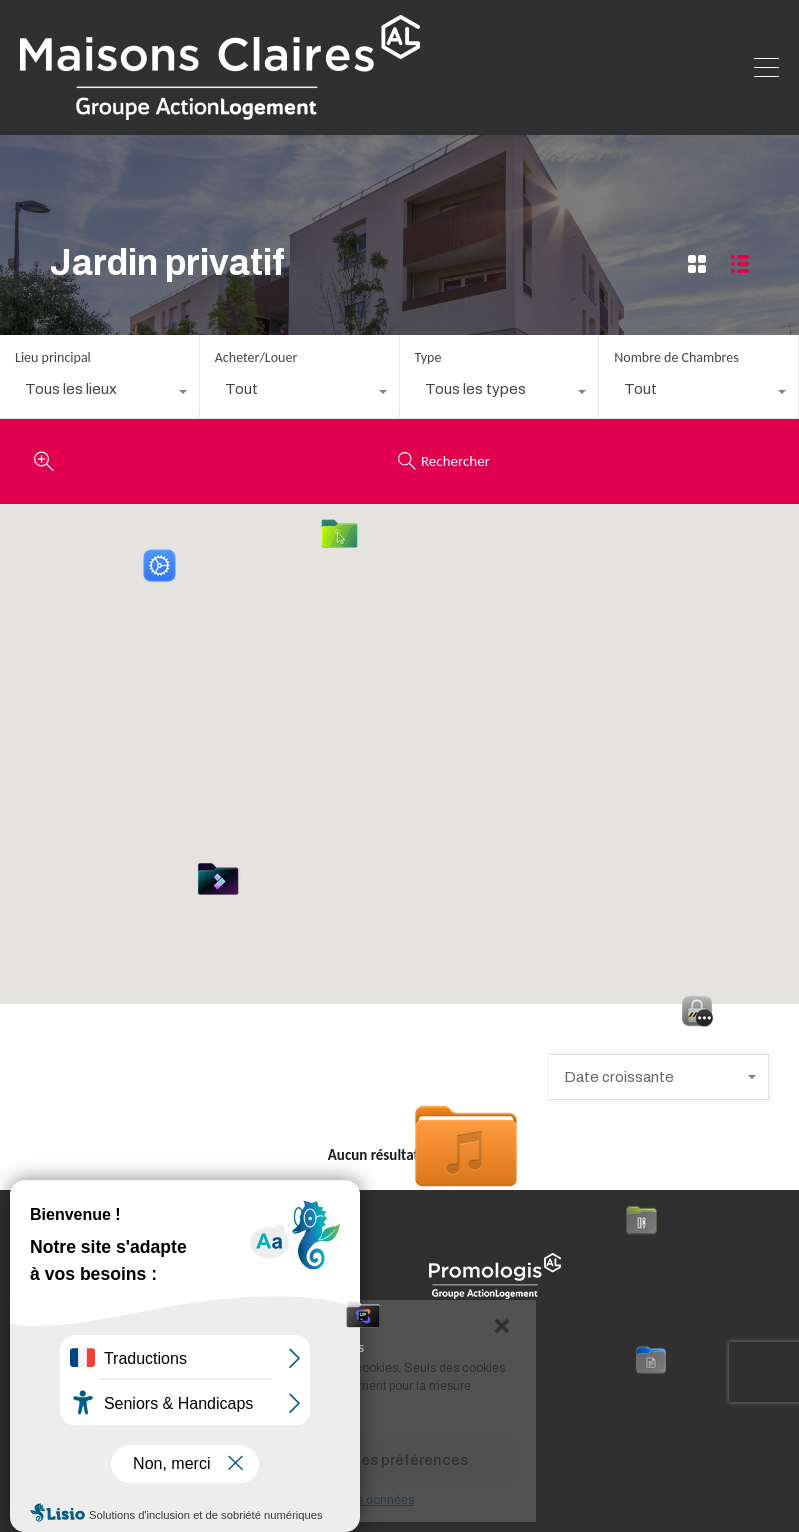  I want to click on open templates folder, so click(641, 1219).